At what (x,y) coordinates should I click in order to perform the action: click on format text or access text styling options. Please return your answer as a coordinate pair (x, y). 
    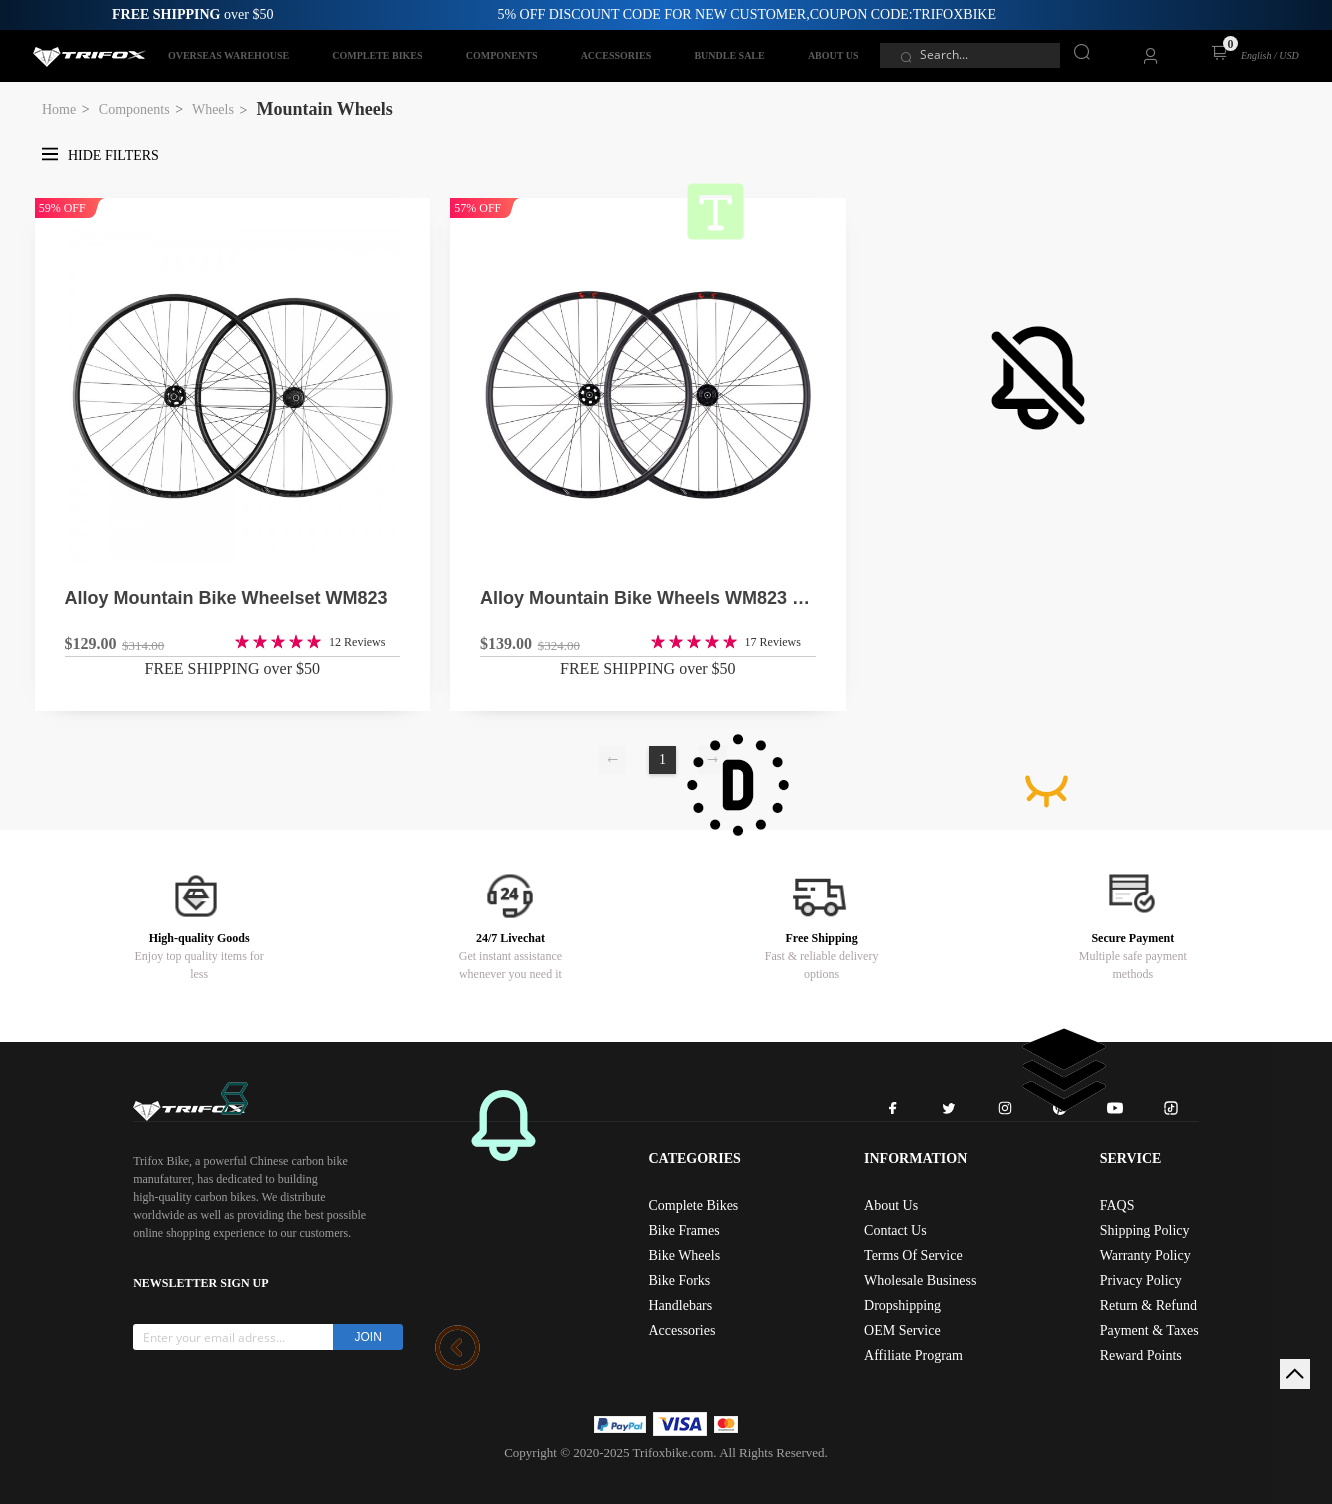
    Looking at the image, I should click on (715, 211).